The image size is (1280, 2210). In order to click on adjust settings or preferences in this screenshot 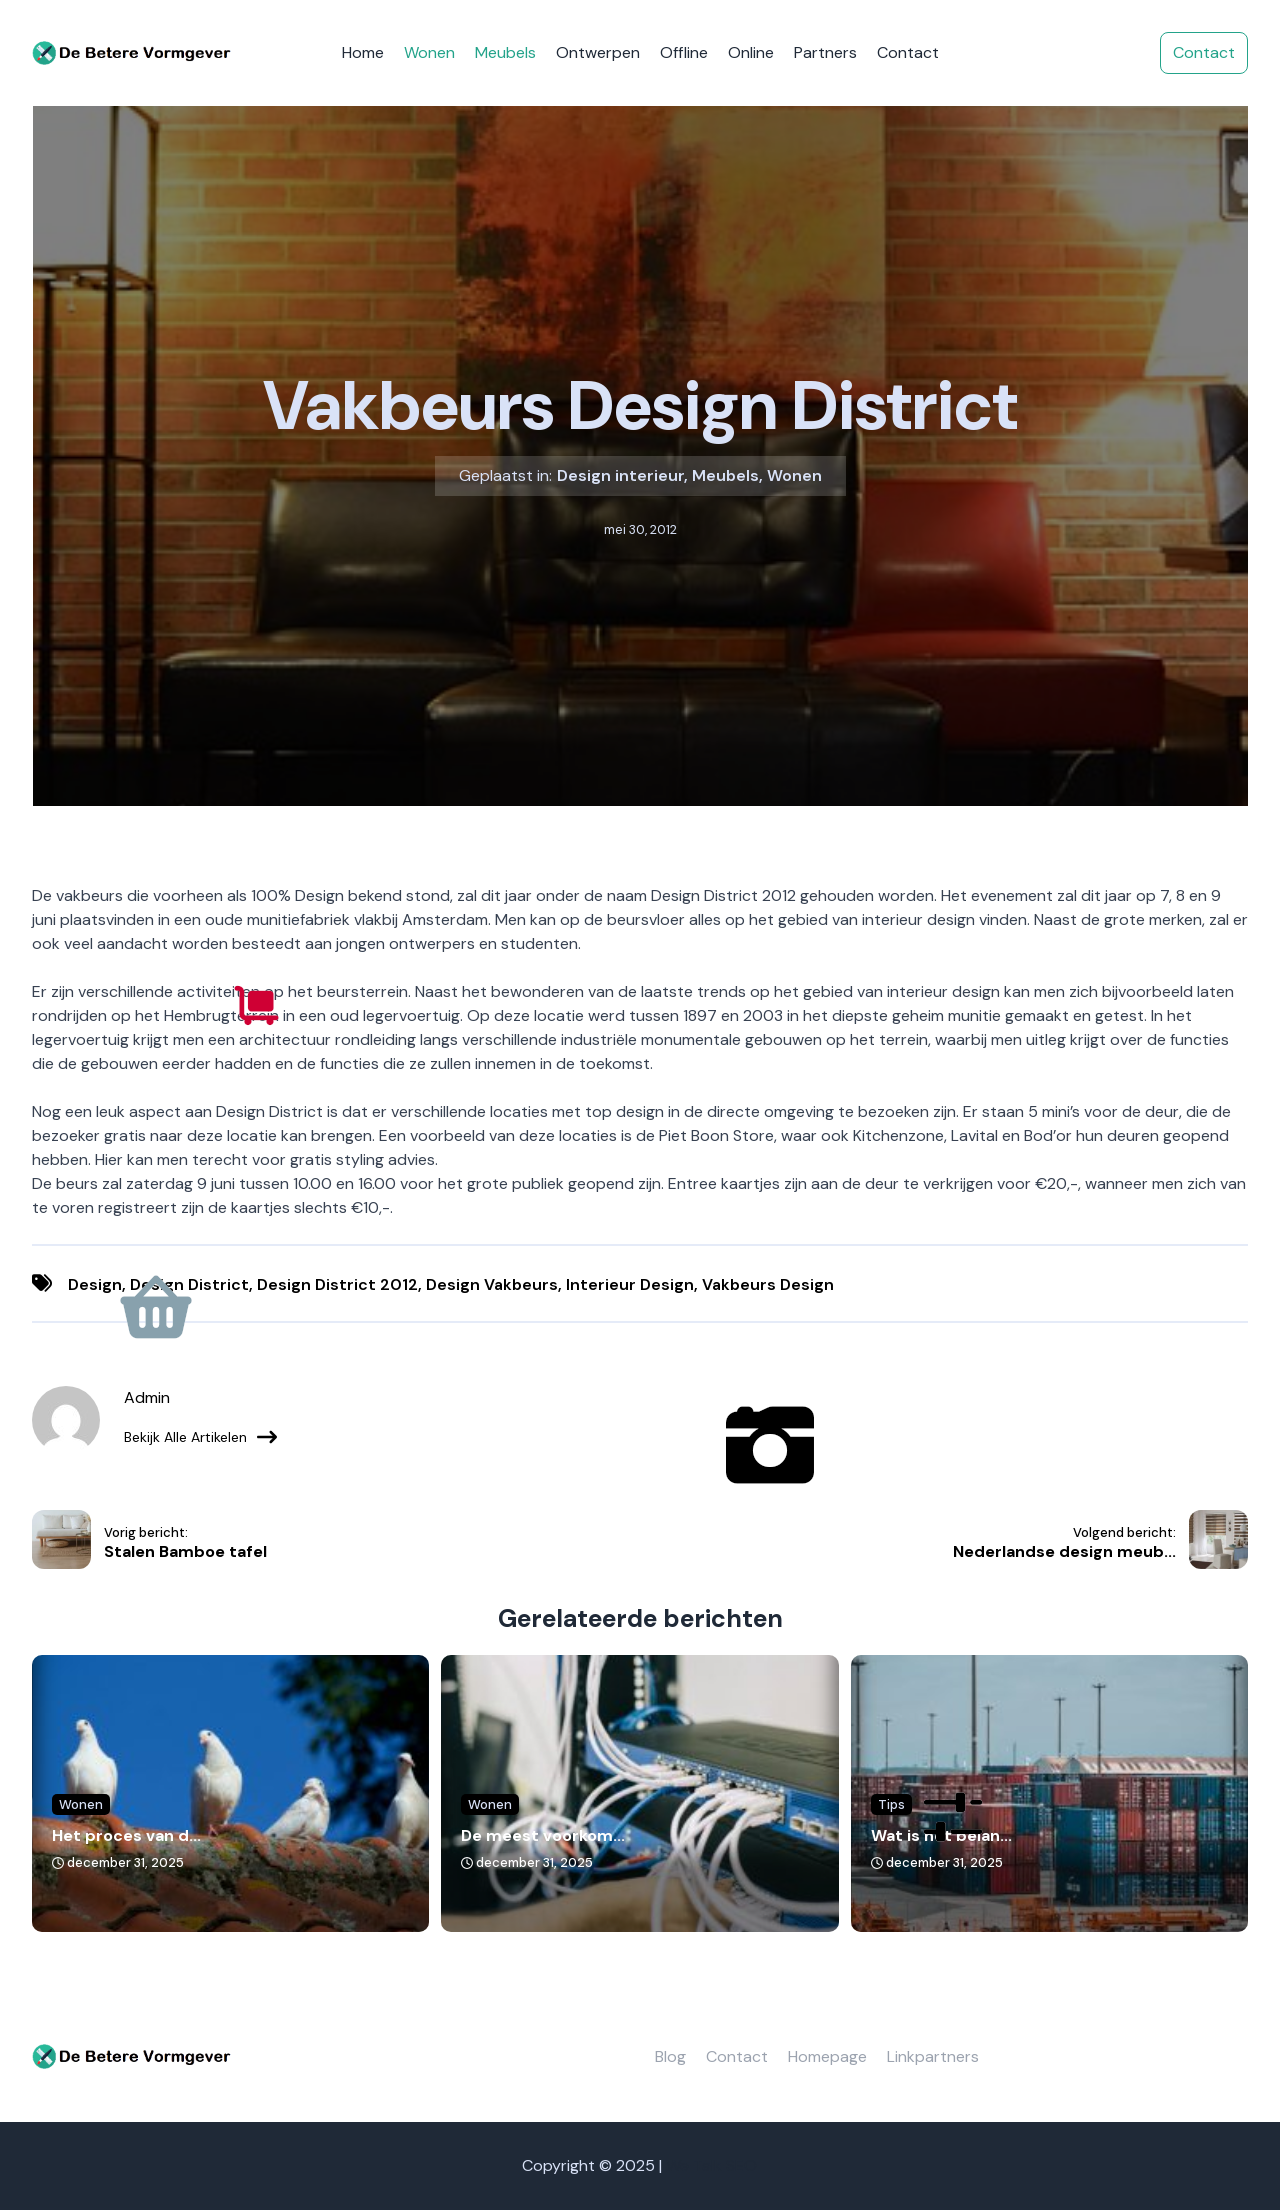, I will do `click(953, 1817)`.